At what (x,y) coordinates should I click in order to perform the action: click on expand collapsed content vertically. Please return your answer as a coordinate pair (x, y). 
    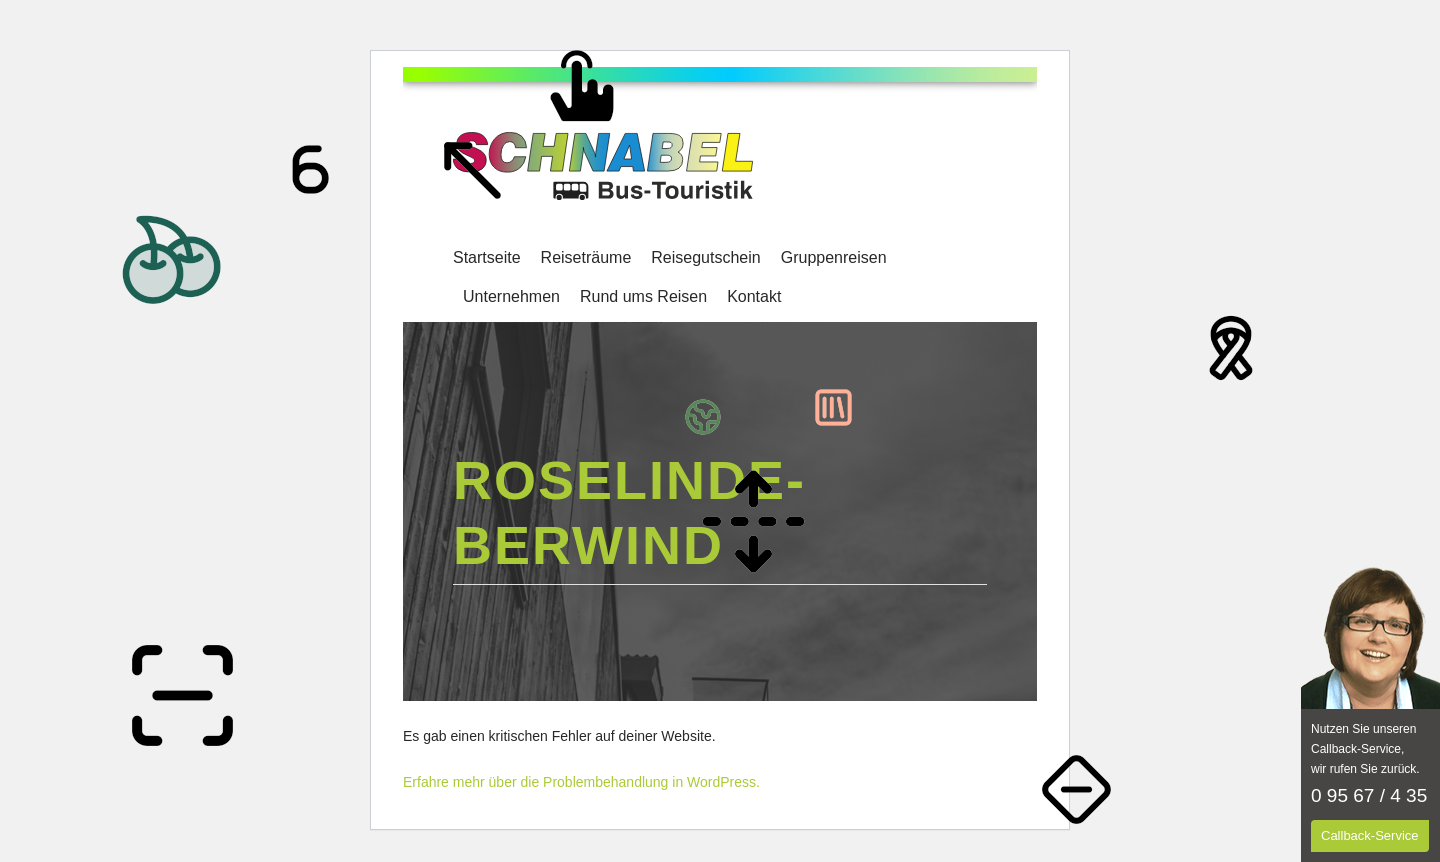
    Looking at the image, I should click on (753, 521).